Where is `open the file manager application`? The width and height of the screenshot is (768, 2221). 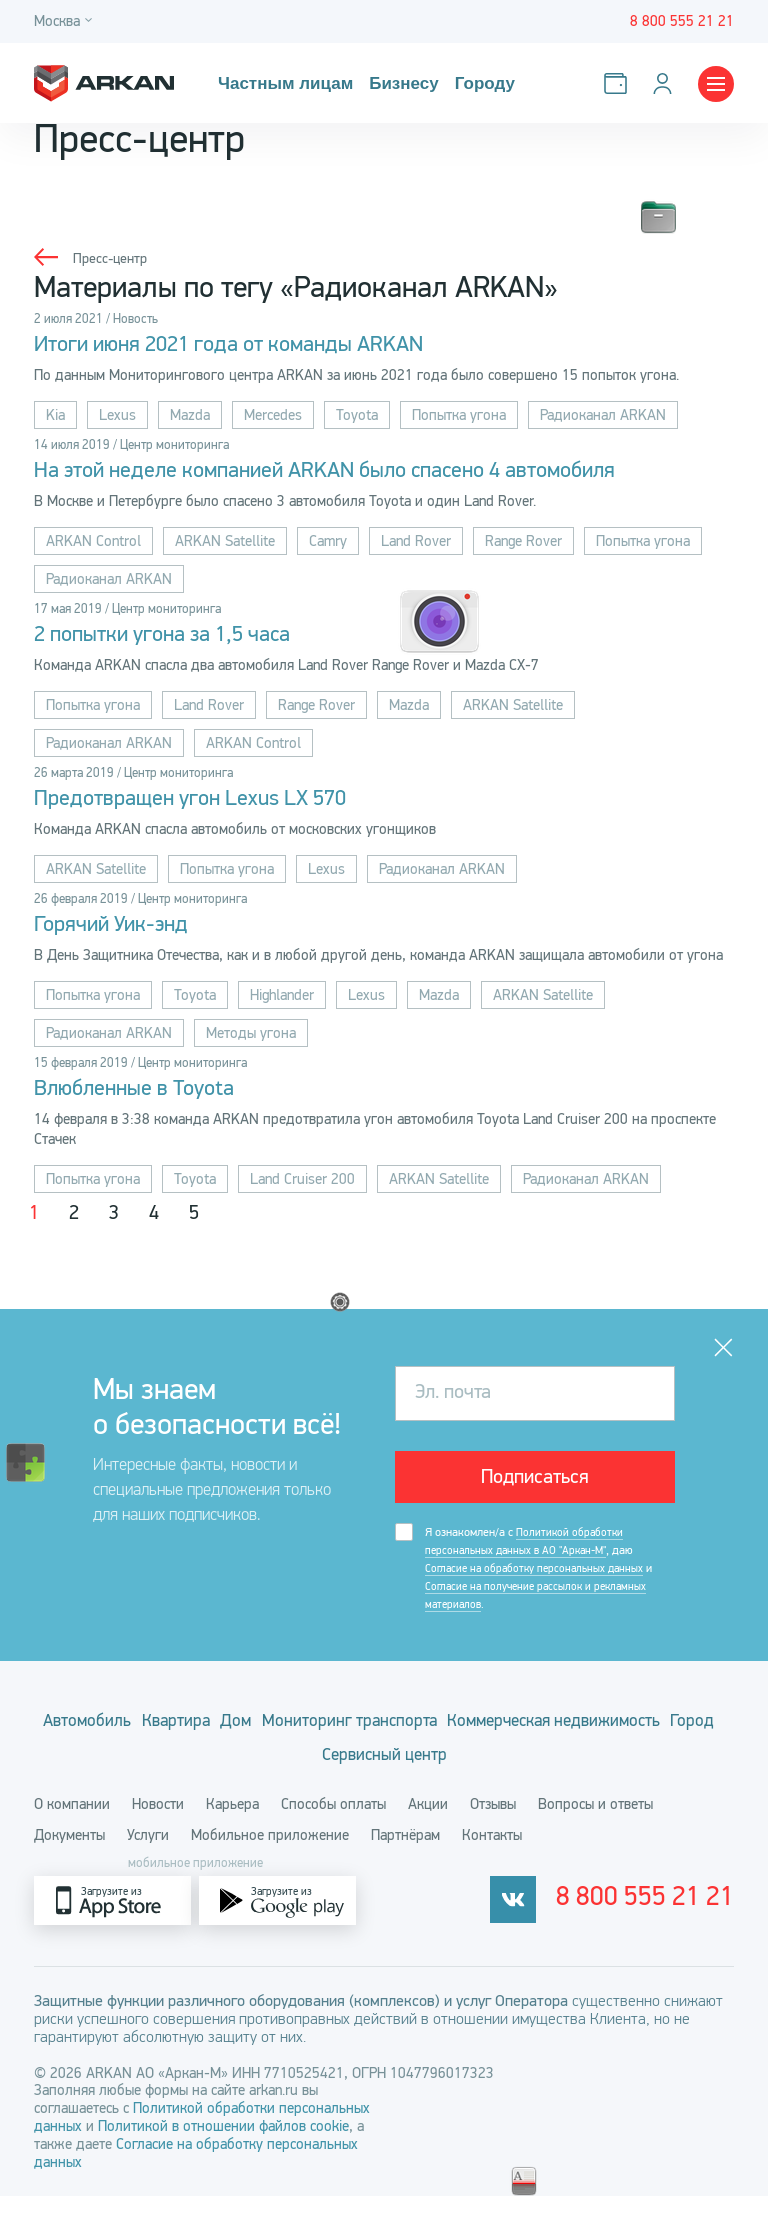
open the file manager application is located at coordinates (658, 216).